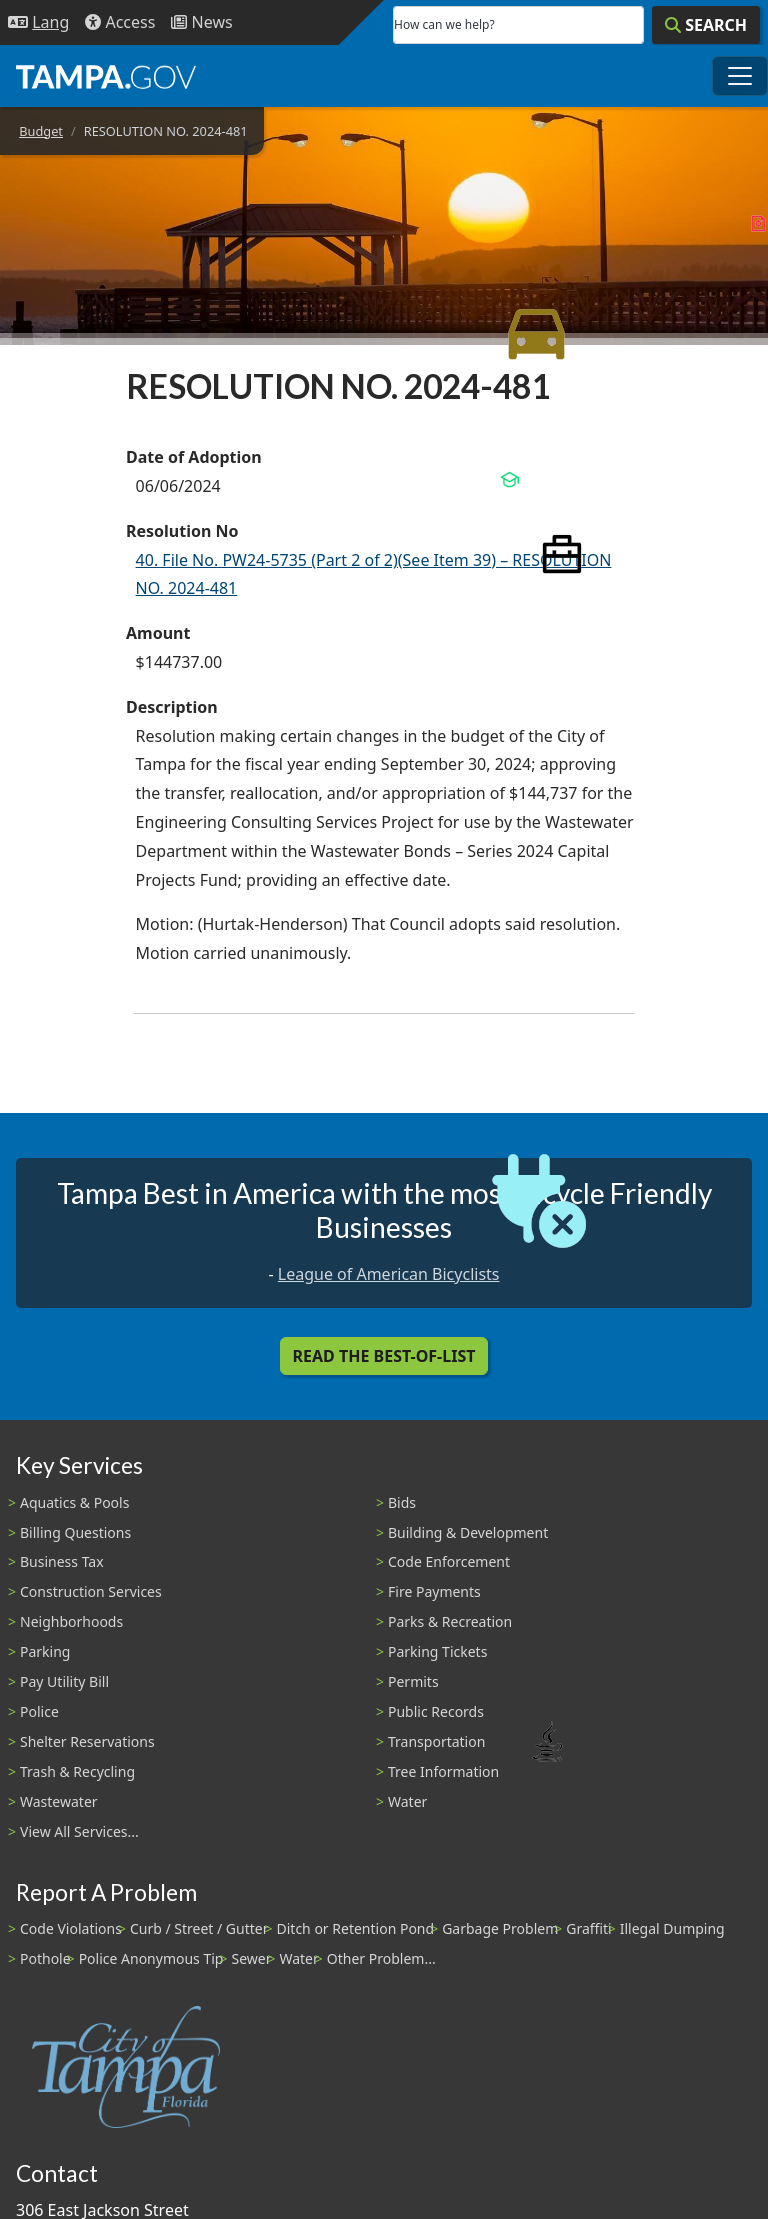 The width and height of the screenshot is (768, 2219). What do you see at coordinates (534, 1201) in the screenshot?
I see `connection failed or unavailable` at bounding box center [534, 1201].